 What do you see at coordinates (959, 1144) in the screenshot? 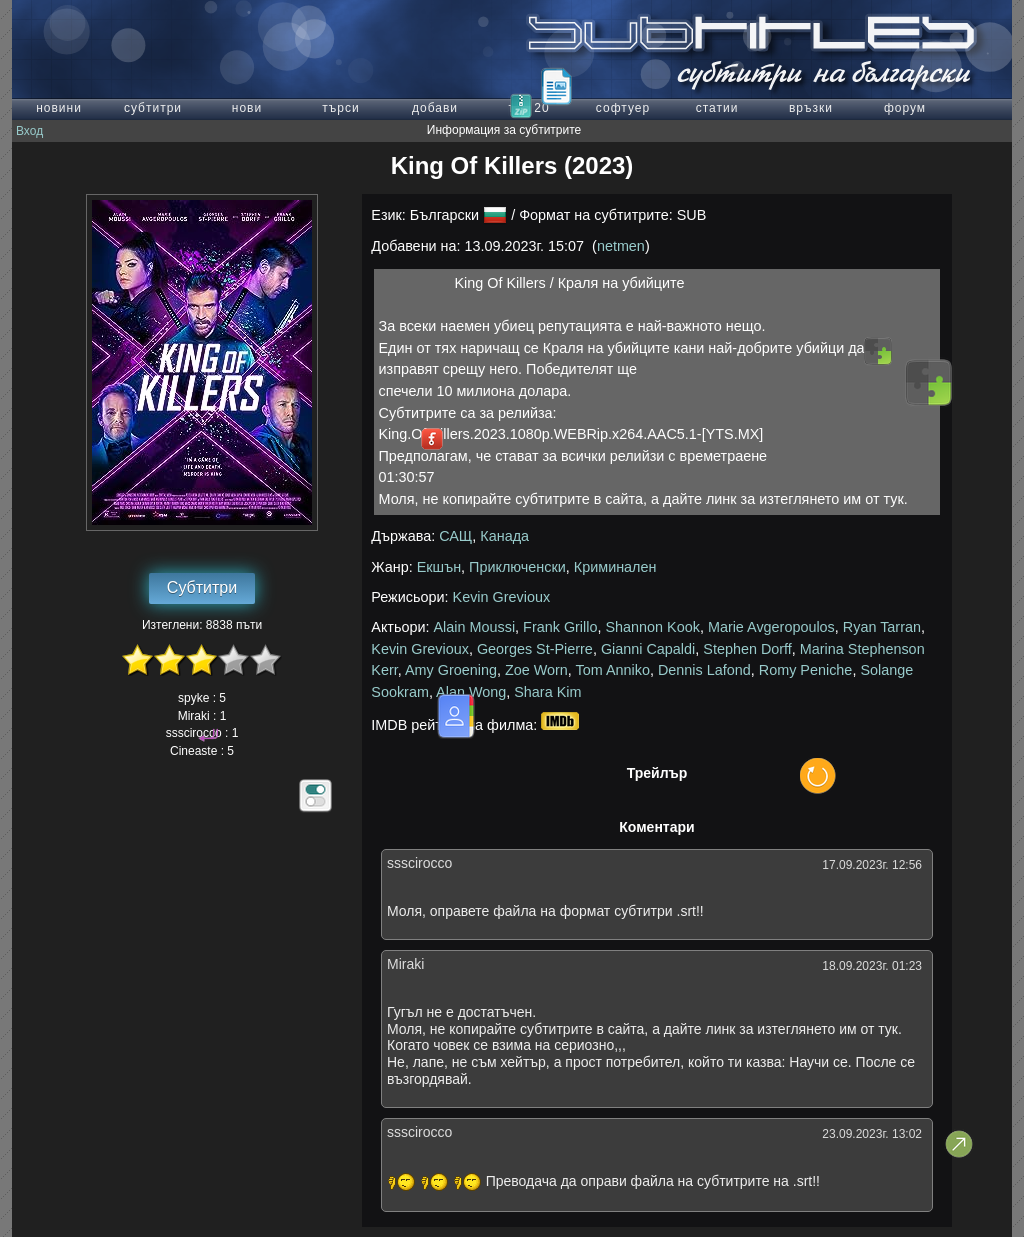
I see `indicates a symbolic link or shortcut to another file` at bounding box center [959, 1144].